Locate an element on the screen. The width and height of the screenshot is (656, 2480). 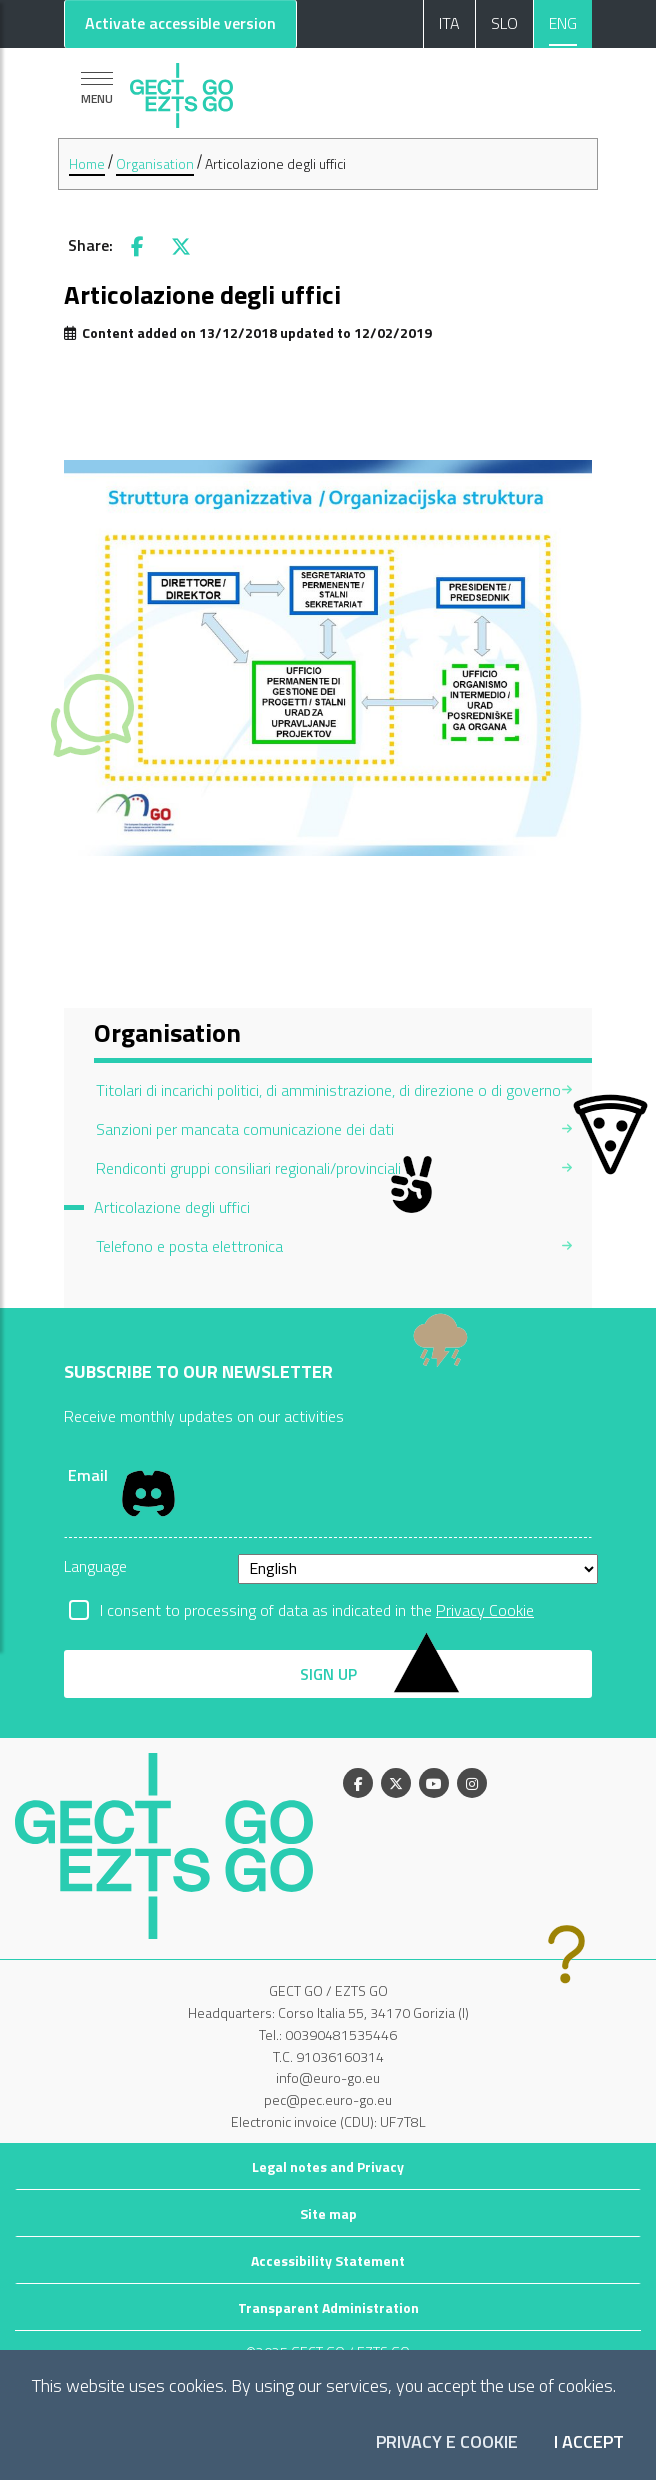
open Discord app is located at coordinates (148, 1493).